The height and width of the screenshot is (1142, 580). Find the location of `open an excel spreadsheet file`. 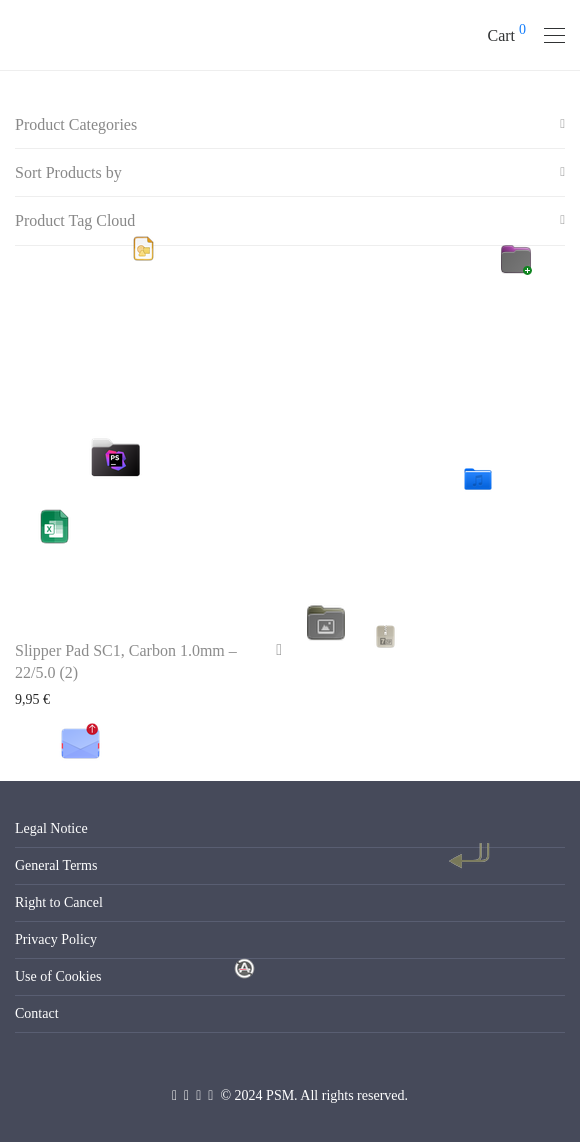

open an excel spreadsheet file is located at coordinates (54, 526).